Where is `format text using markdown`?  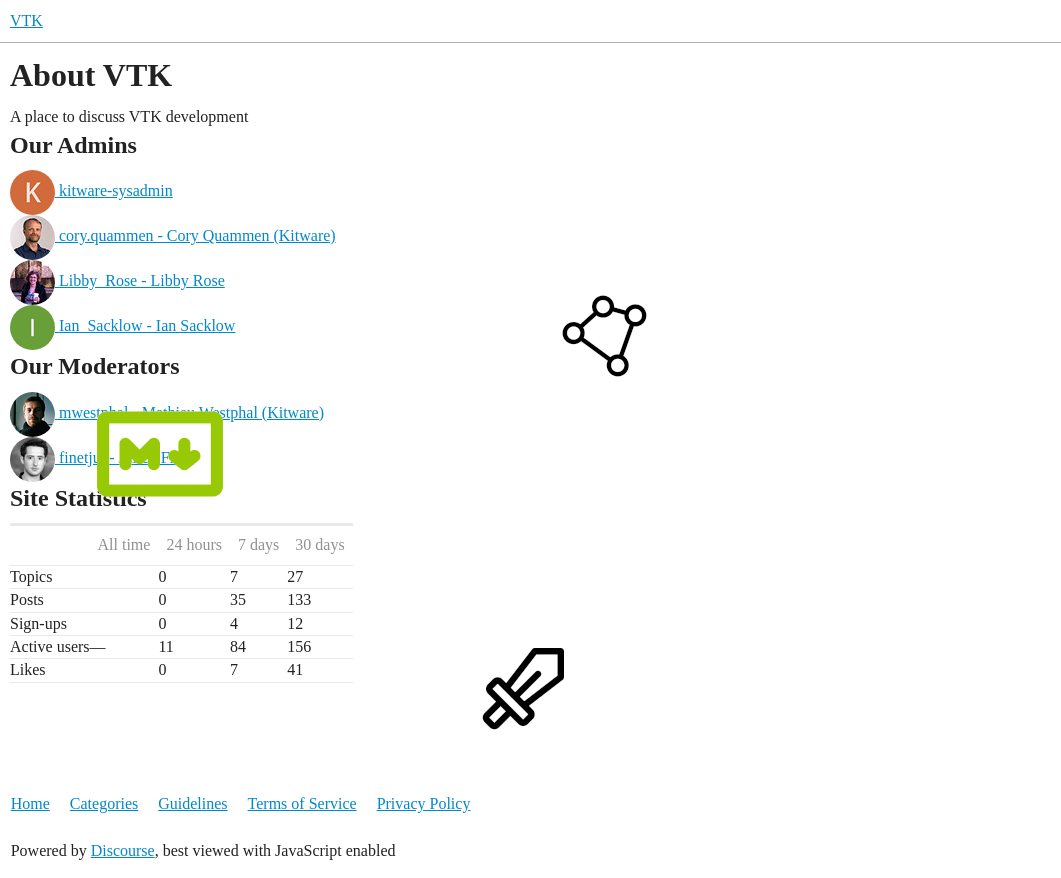 format text using markdown is located at coordinates (160, 454).